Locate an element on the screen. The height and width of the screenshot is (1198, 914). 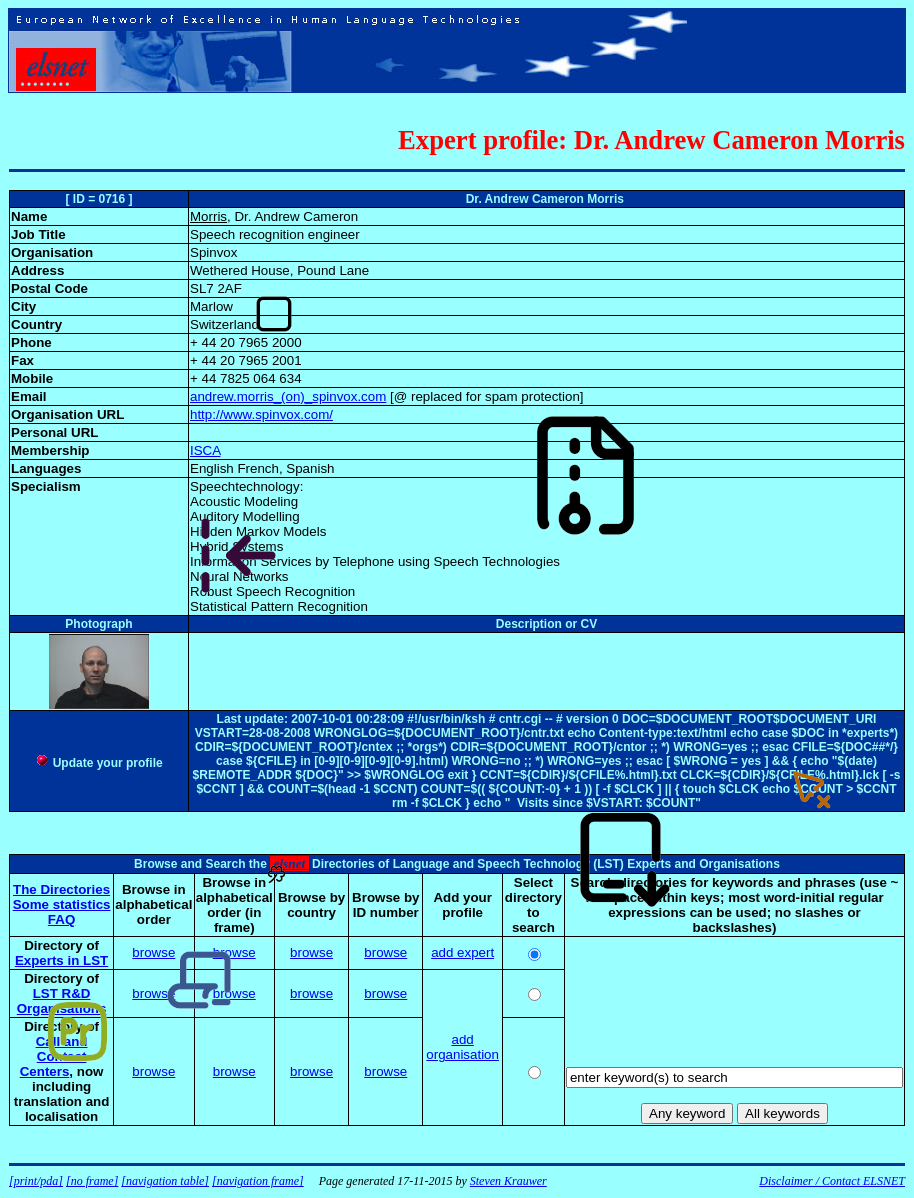
open a compressed or zipped file is located at coordinates (585, 475).